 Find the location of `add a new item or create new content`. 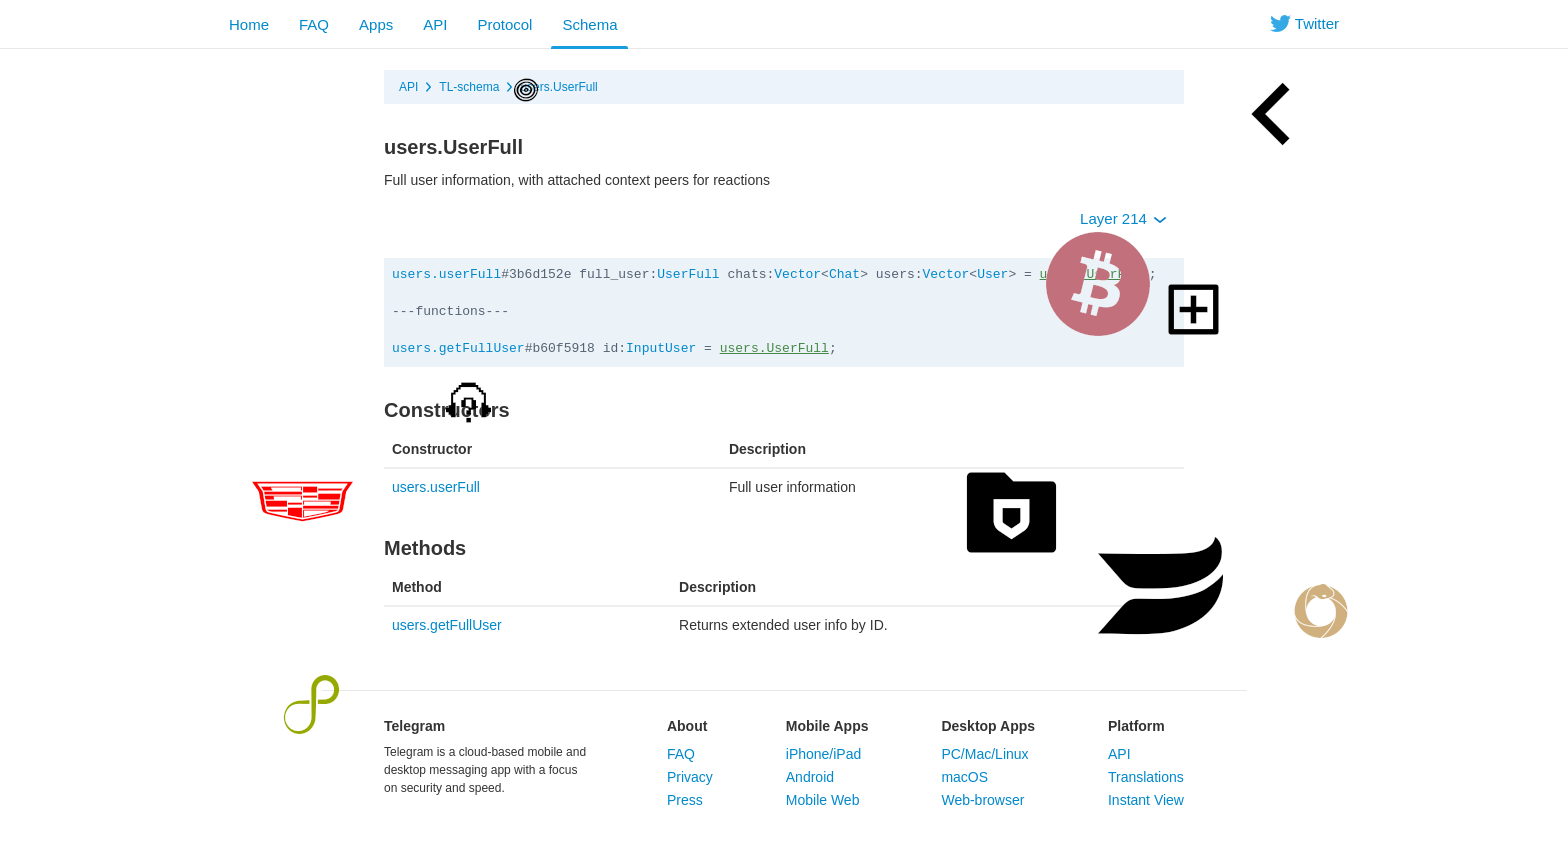

add a new item or create new content is located at coordinates (1193, 309).